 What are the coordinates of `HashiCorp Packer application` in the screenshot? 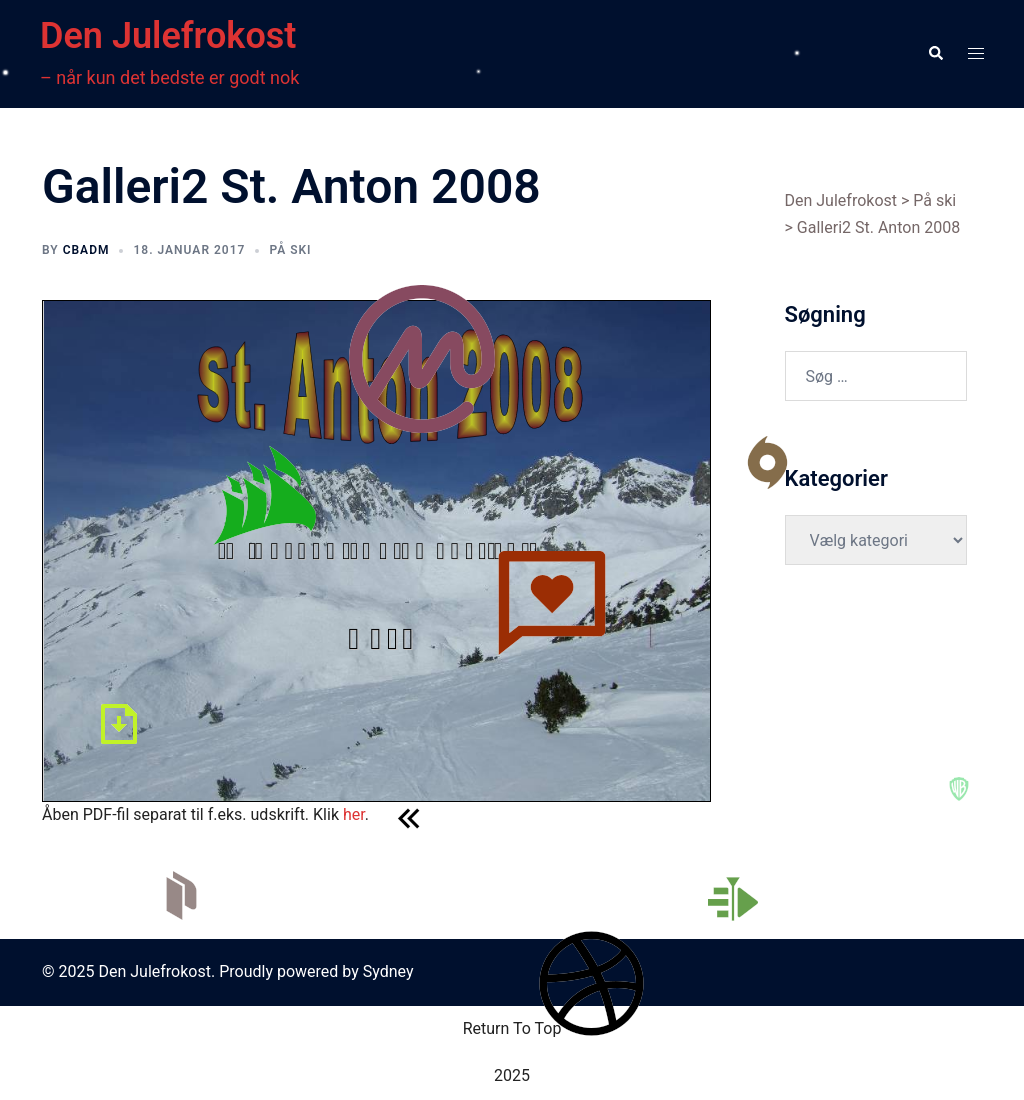 It's located at (181, 895).